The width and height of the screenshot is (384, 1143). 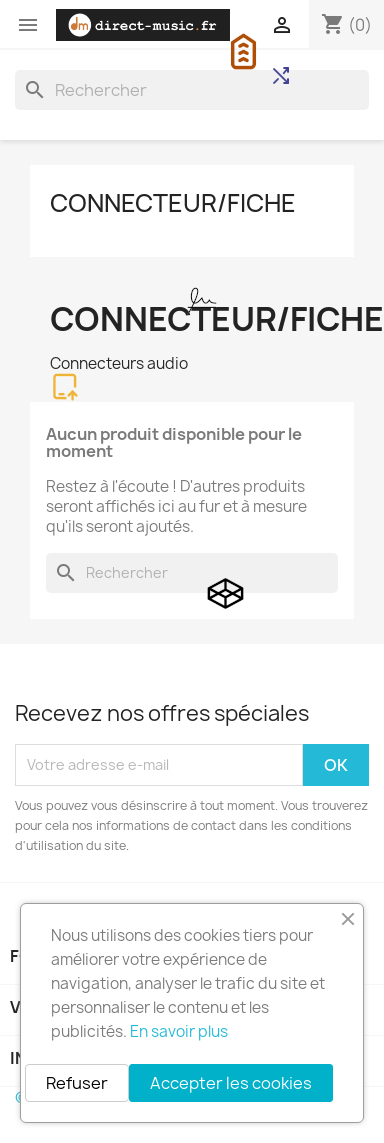 I want to click on upload content to tablet device, so click(x=63, y=386).